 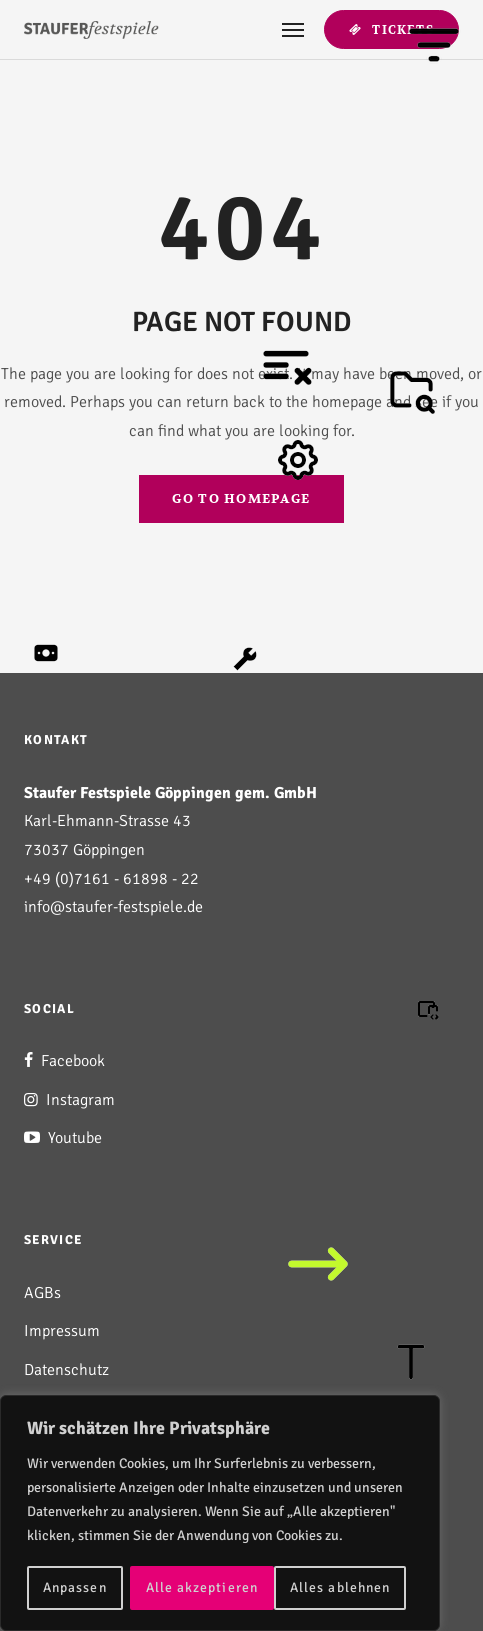 What do you see at coordinates (411, 390) in the screenshot?
I see `search within a folder` at bounding box center [411, 390].